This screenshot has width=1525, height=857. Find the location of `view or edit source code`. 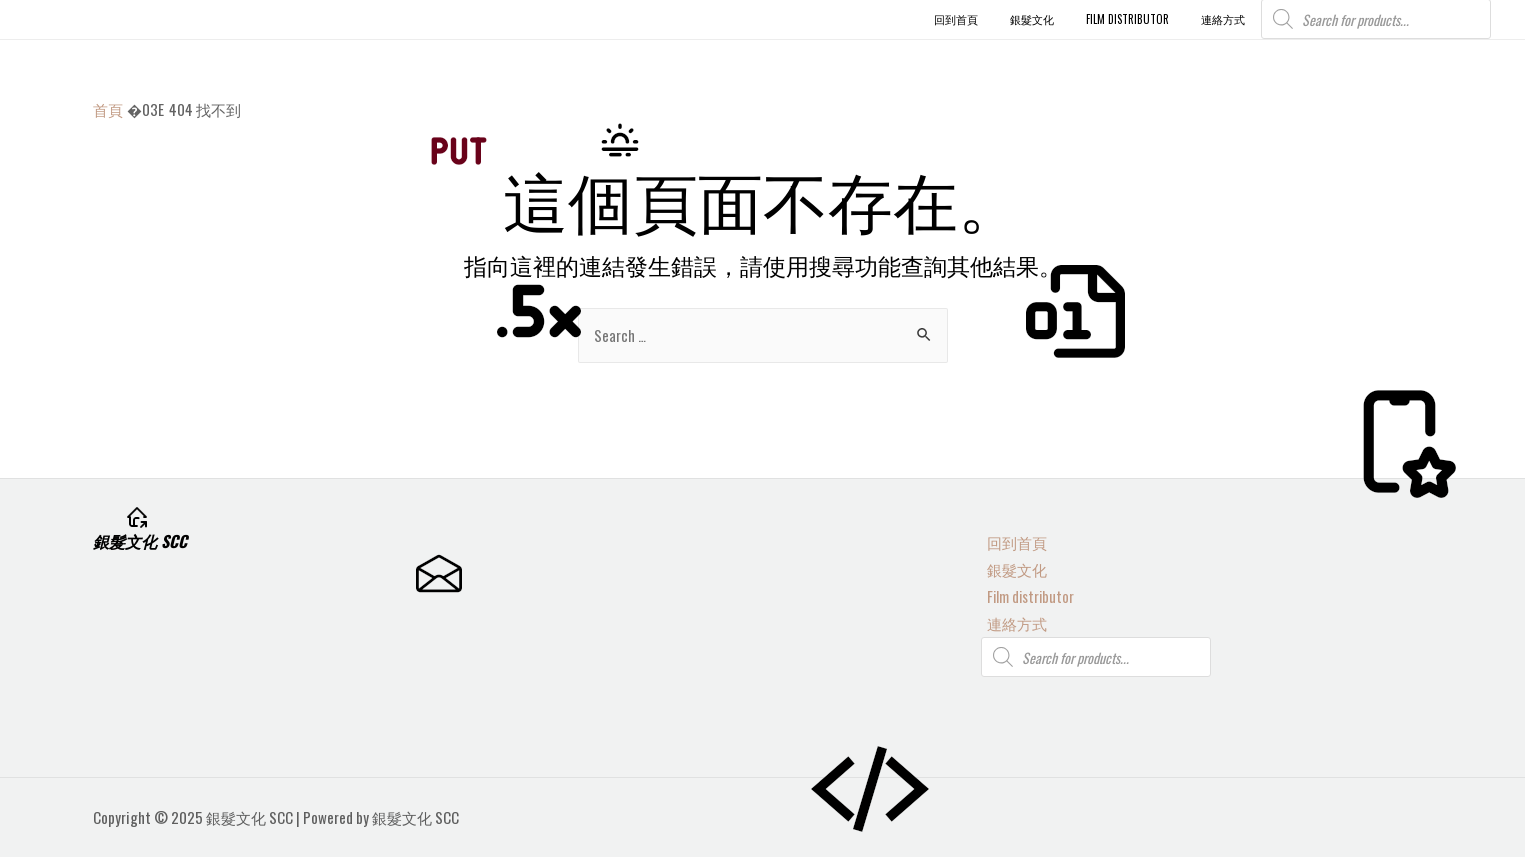

view or edit source code is located at coordinates (870, 789).